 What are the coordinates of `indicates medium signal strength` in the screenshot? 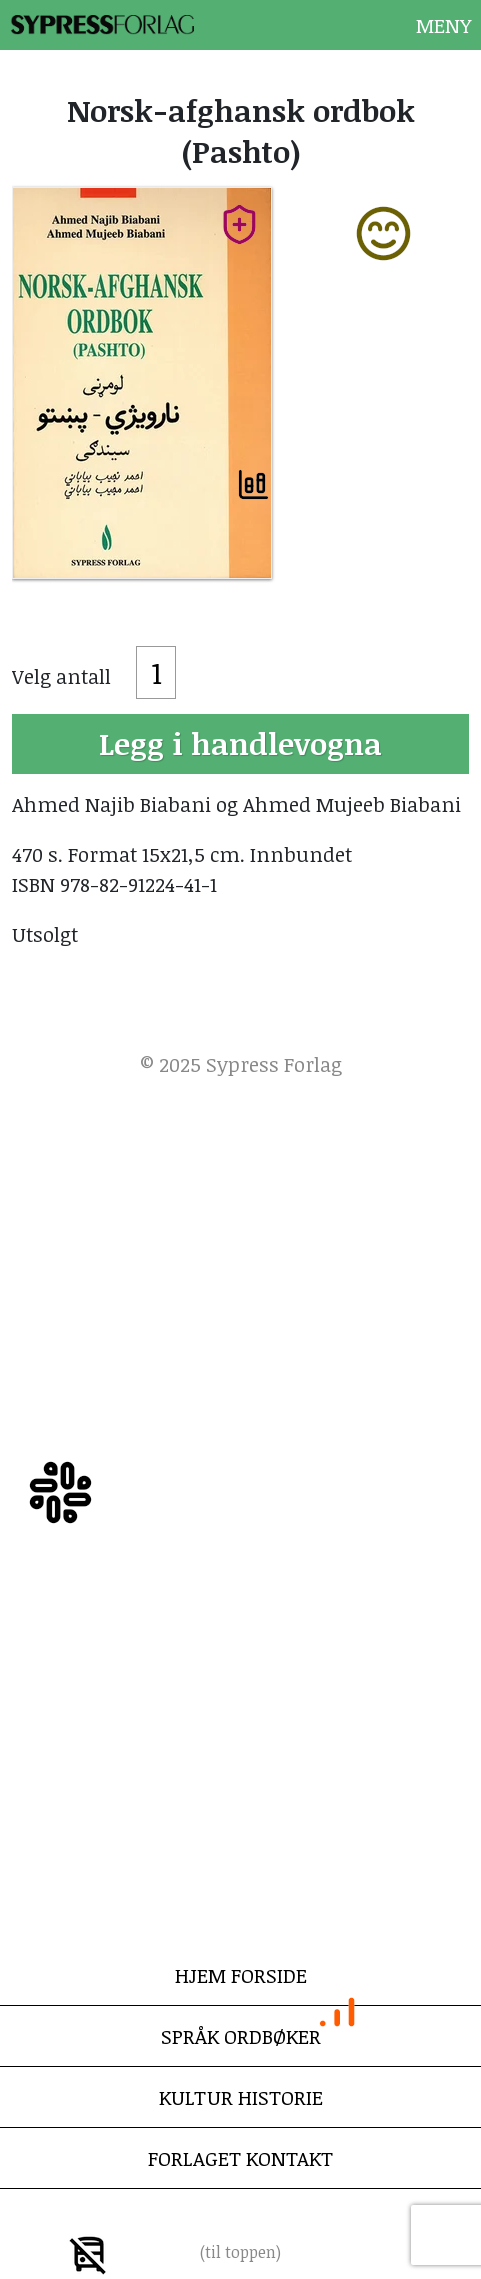 It's located at (351, 2000).